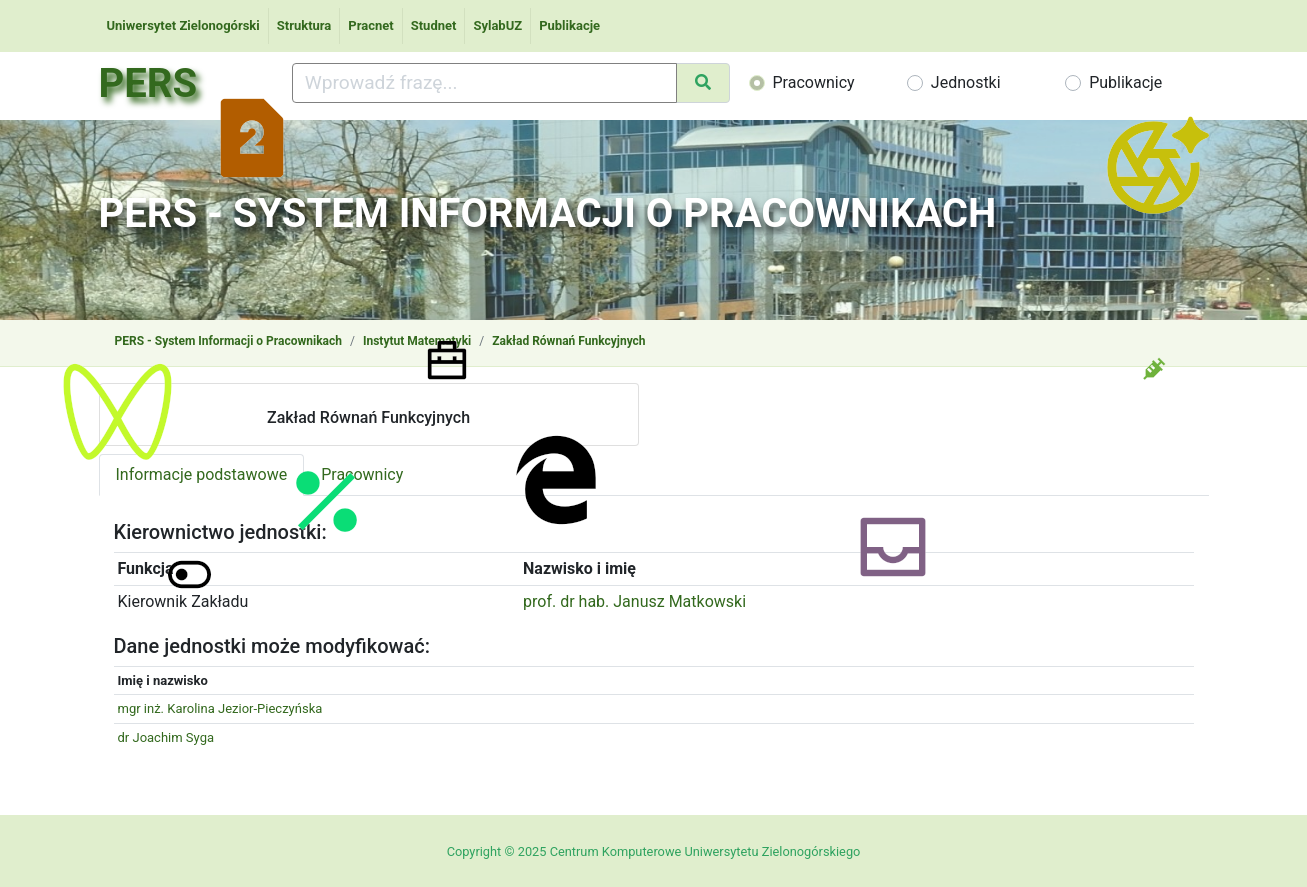 Image resolution: width=1307 pixels, height=887 pixels. What do you see at coordinates (556, 480) in the screenshot?
I see `open Microsoft Edge browser` at bounding box center [556, 480].